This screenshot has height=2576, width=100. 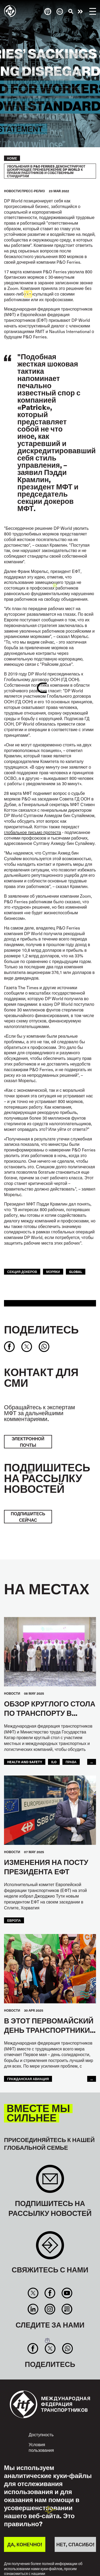 I want to click on logic buffer gate symbol in circuit design, so click(x=50, y=2510).